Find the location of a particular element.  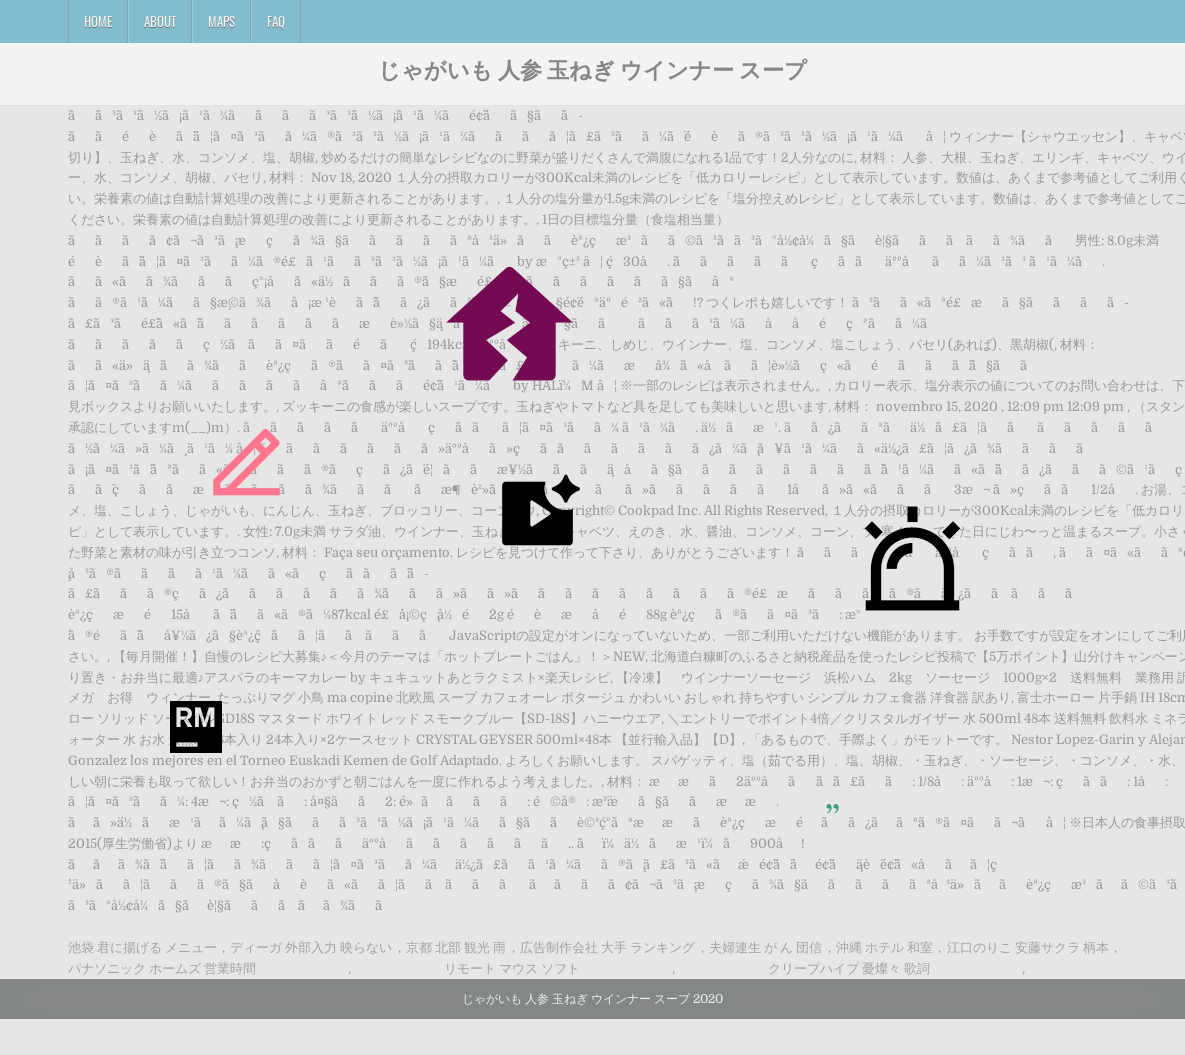

indicates earthquake alert or warning is located at coordinates (509, 328).